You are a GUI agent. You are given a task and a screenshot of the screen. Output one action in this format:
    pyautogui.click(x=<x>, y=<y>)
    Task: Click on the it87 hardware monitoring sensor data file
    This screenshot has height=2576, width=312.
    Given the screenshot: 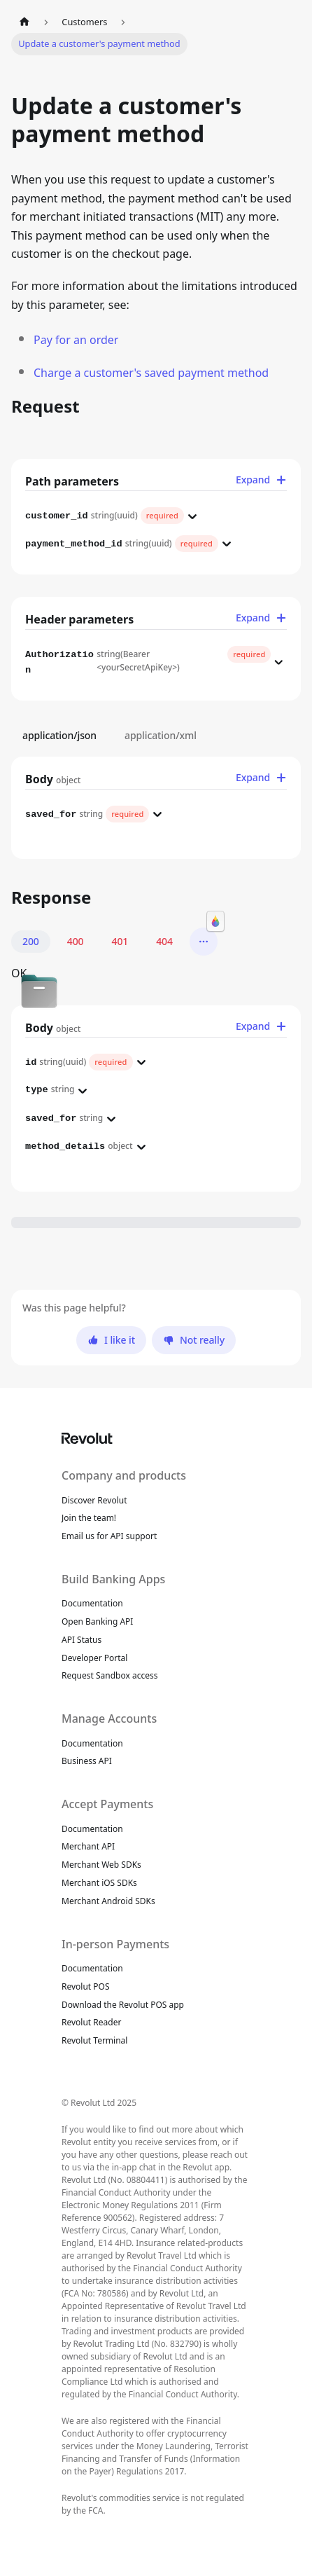 What is the action you would take?
    pyautogui.click(x=215, y=921)
    